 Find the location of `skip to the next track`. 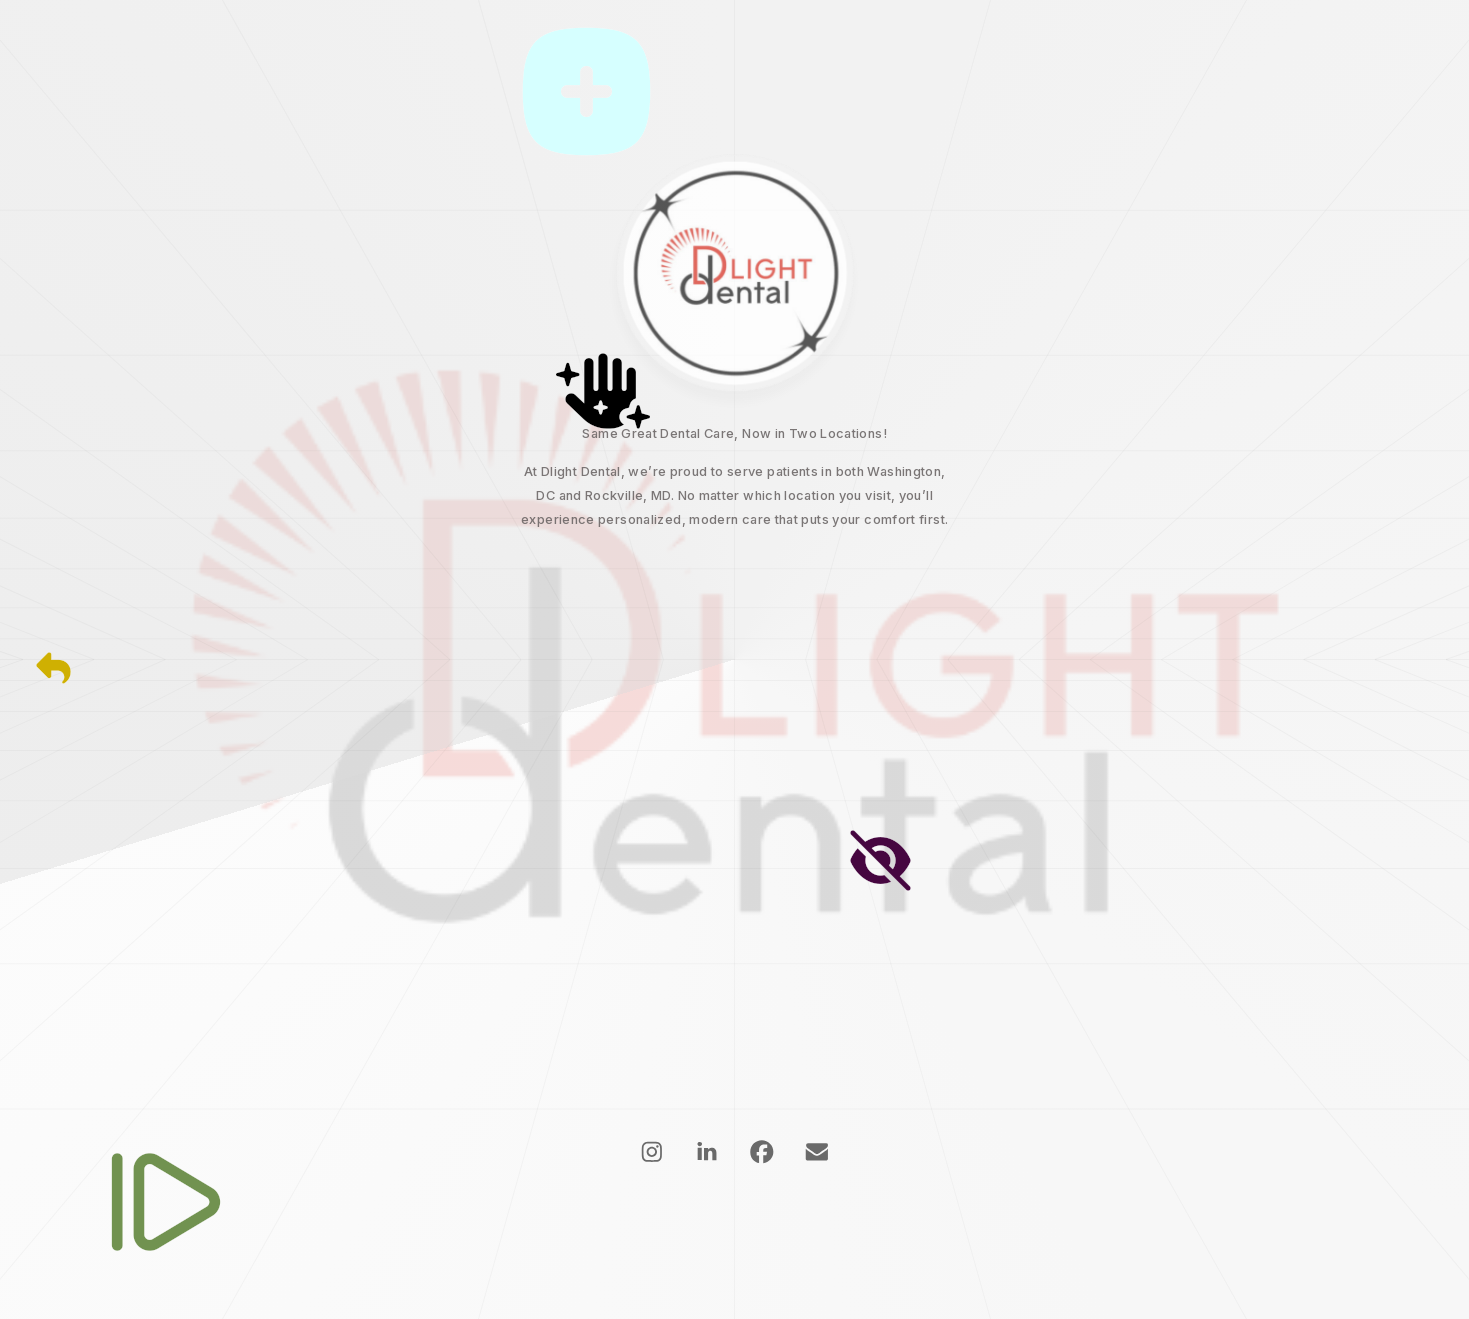

skip to the next track is located at coordinates (166, 1202).